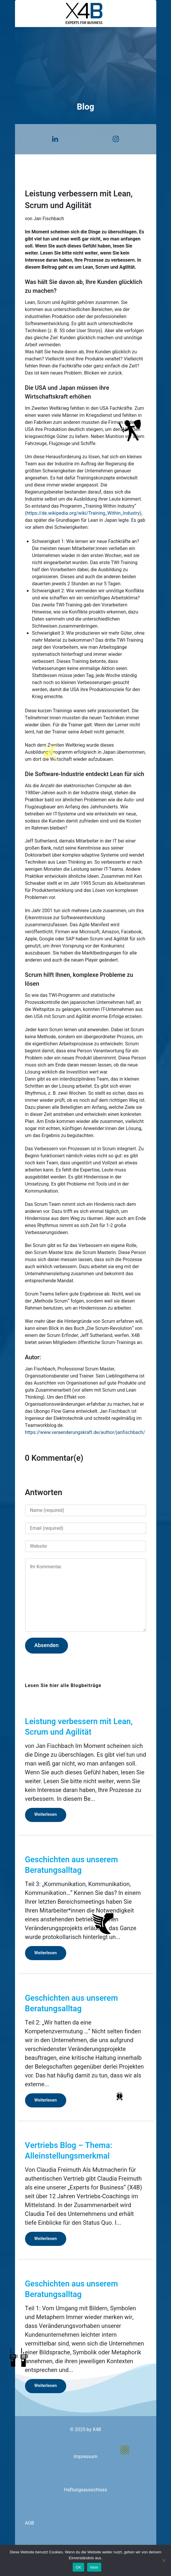  What do you see at coordinates (18, 2357) in the screenshot?
I see `access push-to-talk or voice communication` at bounding box center [18, 2357].